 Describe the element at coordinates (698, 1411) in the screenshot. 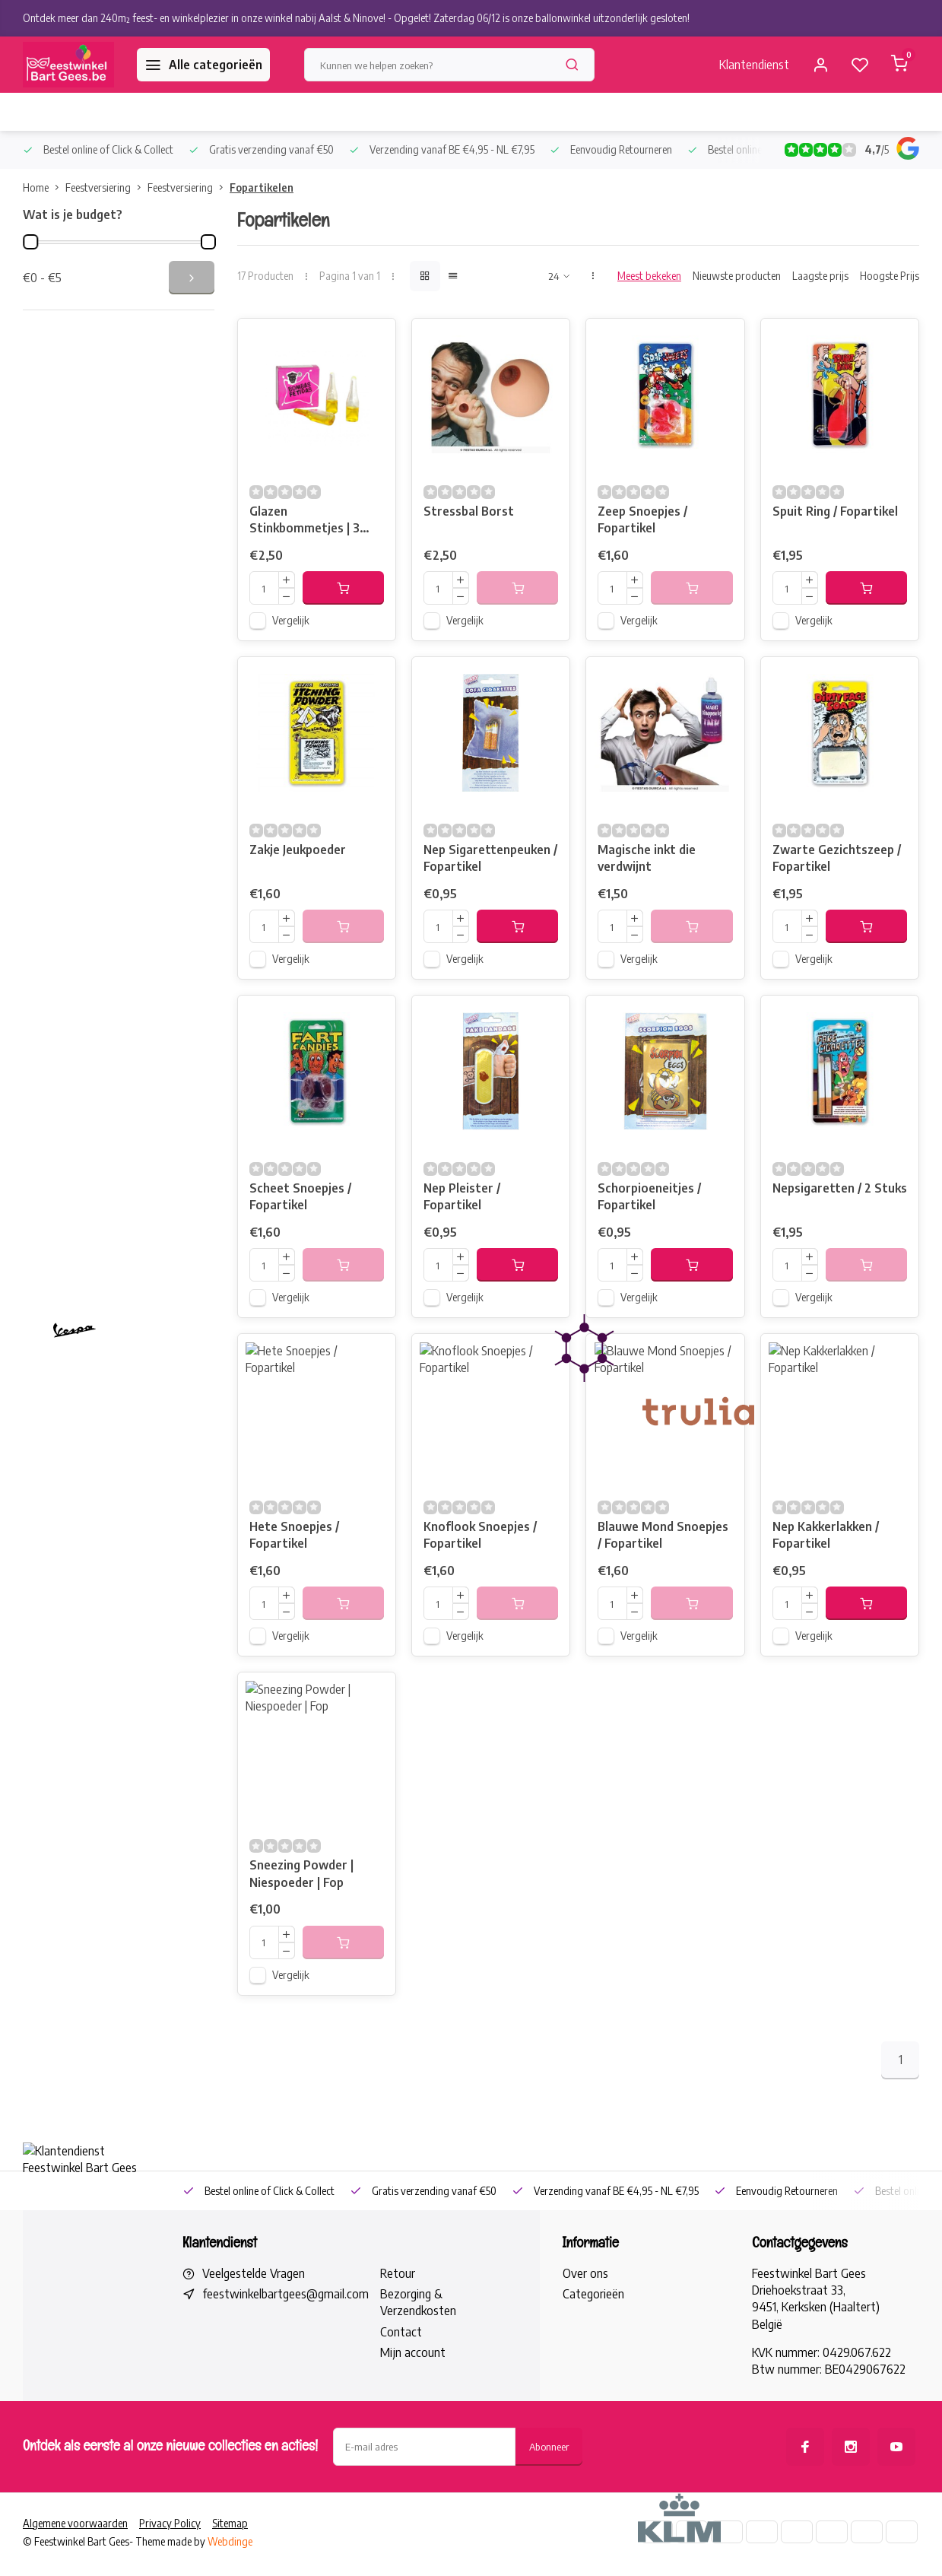

I see `open the Trulia real estate app` at that location.